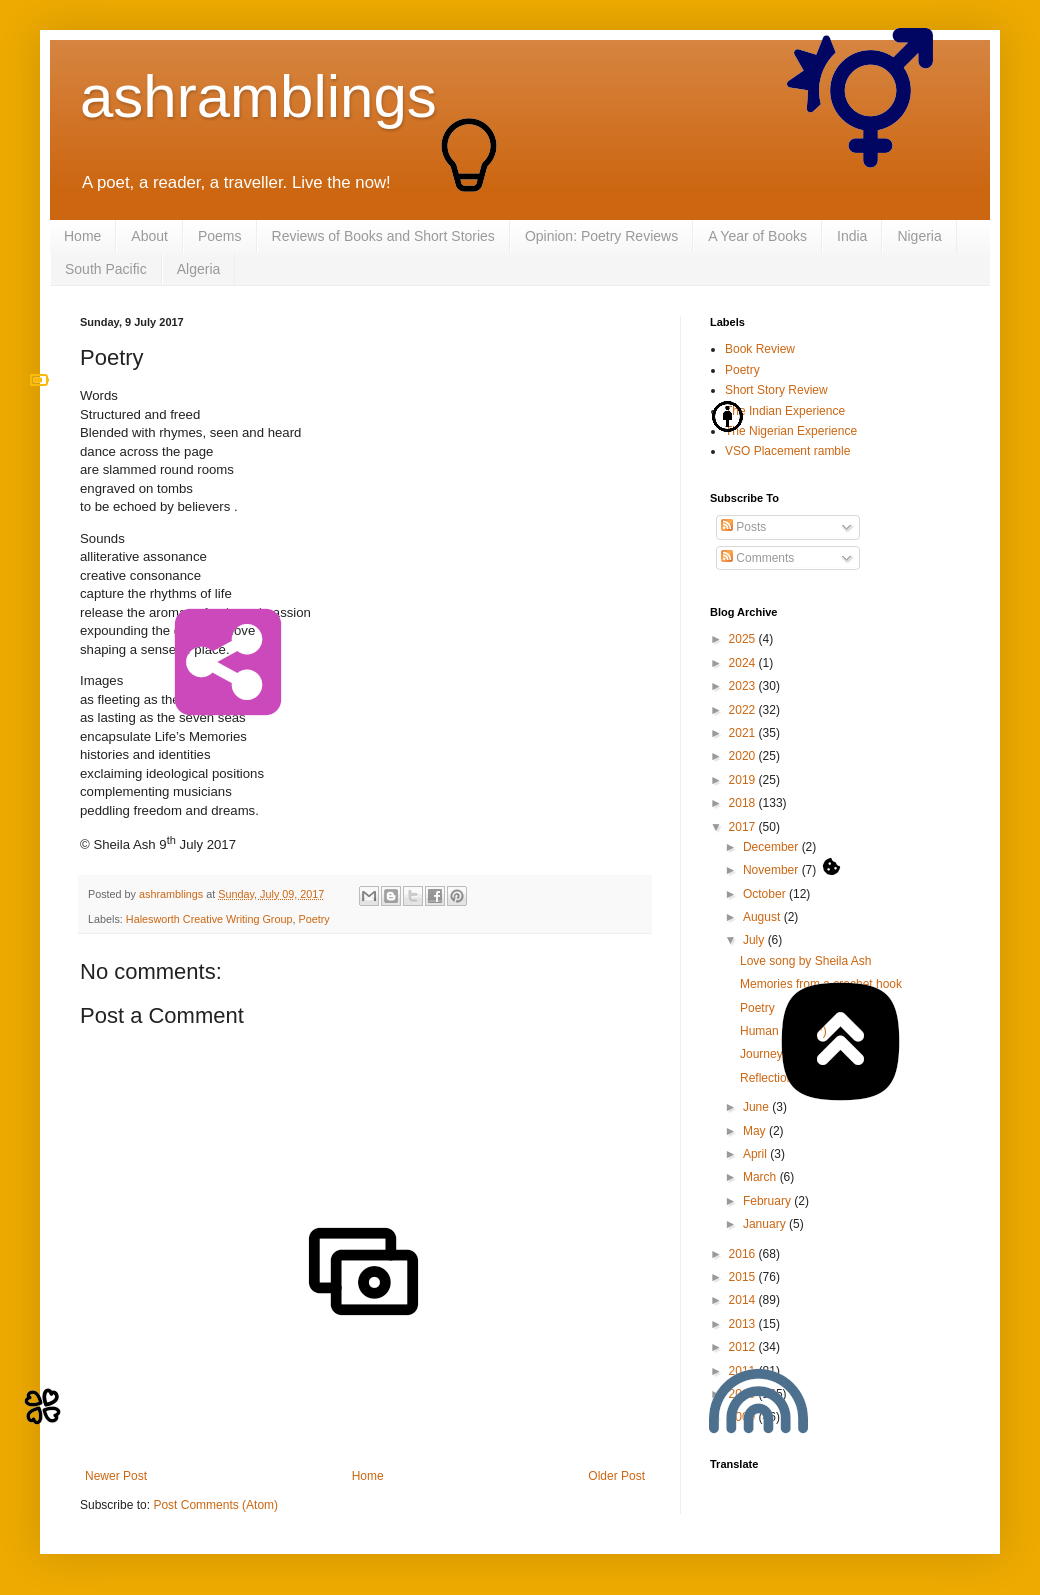 Image resolution: width=1040 pixels, height=1595 pixels. What do you see at coordinates (363, 1271) in the screenshot?
I see `view cash or payment options` at bounding box center [363, 1271].